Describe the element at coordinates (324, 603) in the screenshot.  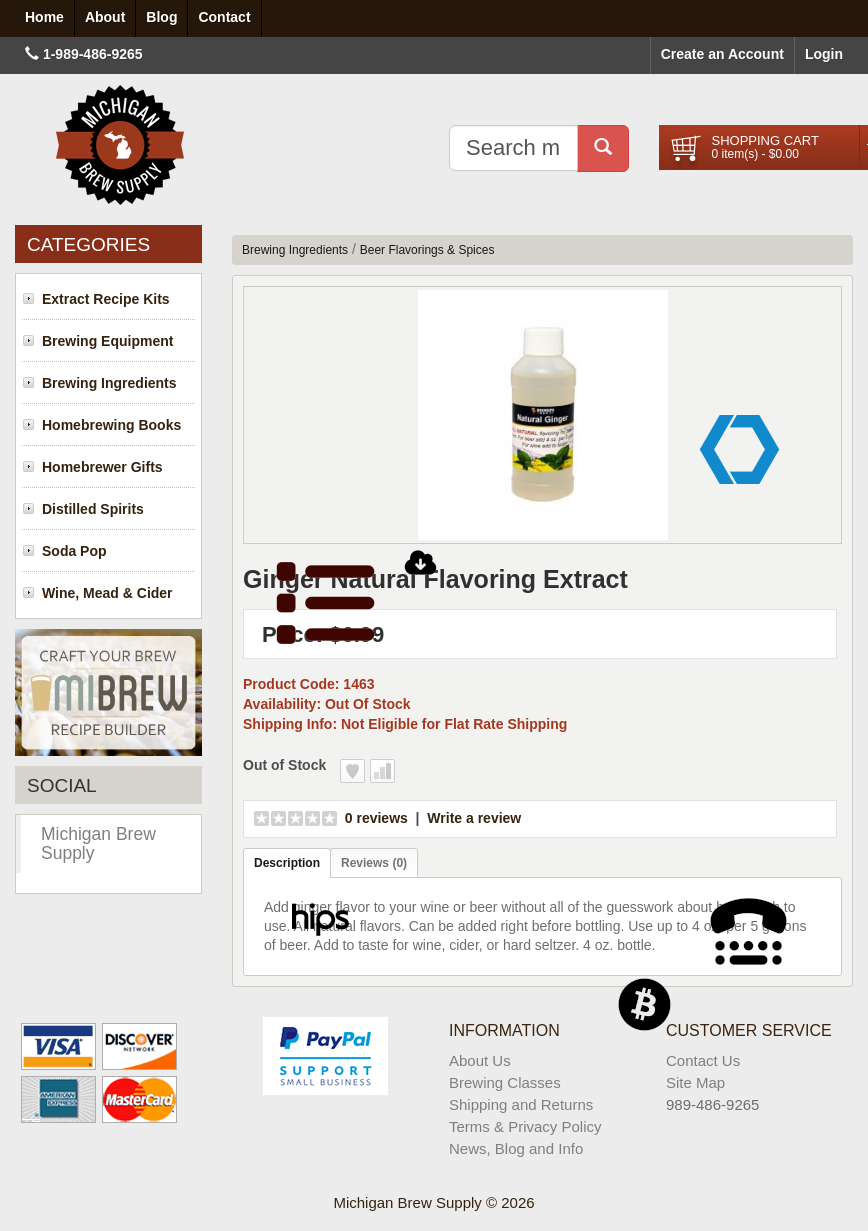
I see `view items in list format` at that location.